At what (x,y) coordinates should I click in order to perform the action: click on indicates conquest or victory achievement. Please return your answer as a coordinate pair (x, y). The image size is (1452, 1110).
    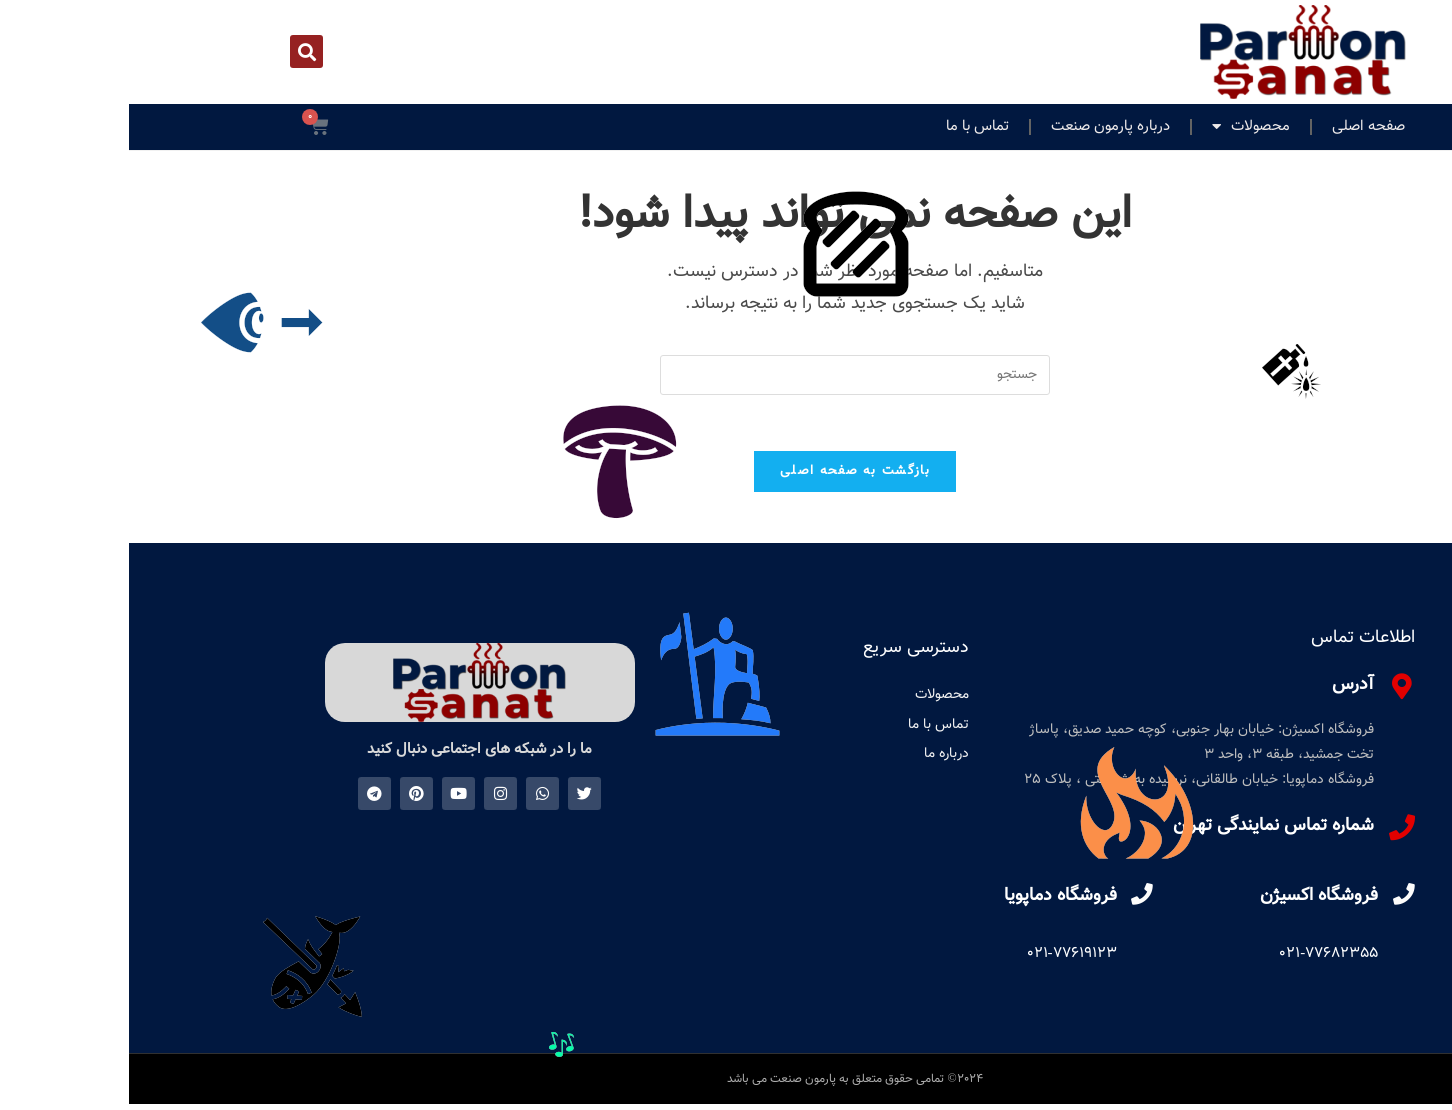
    Looking at the image, I should click on (717, 674).